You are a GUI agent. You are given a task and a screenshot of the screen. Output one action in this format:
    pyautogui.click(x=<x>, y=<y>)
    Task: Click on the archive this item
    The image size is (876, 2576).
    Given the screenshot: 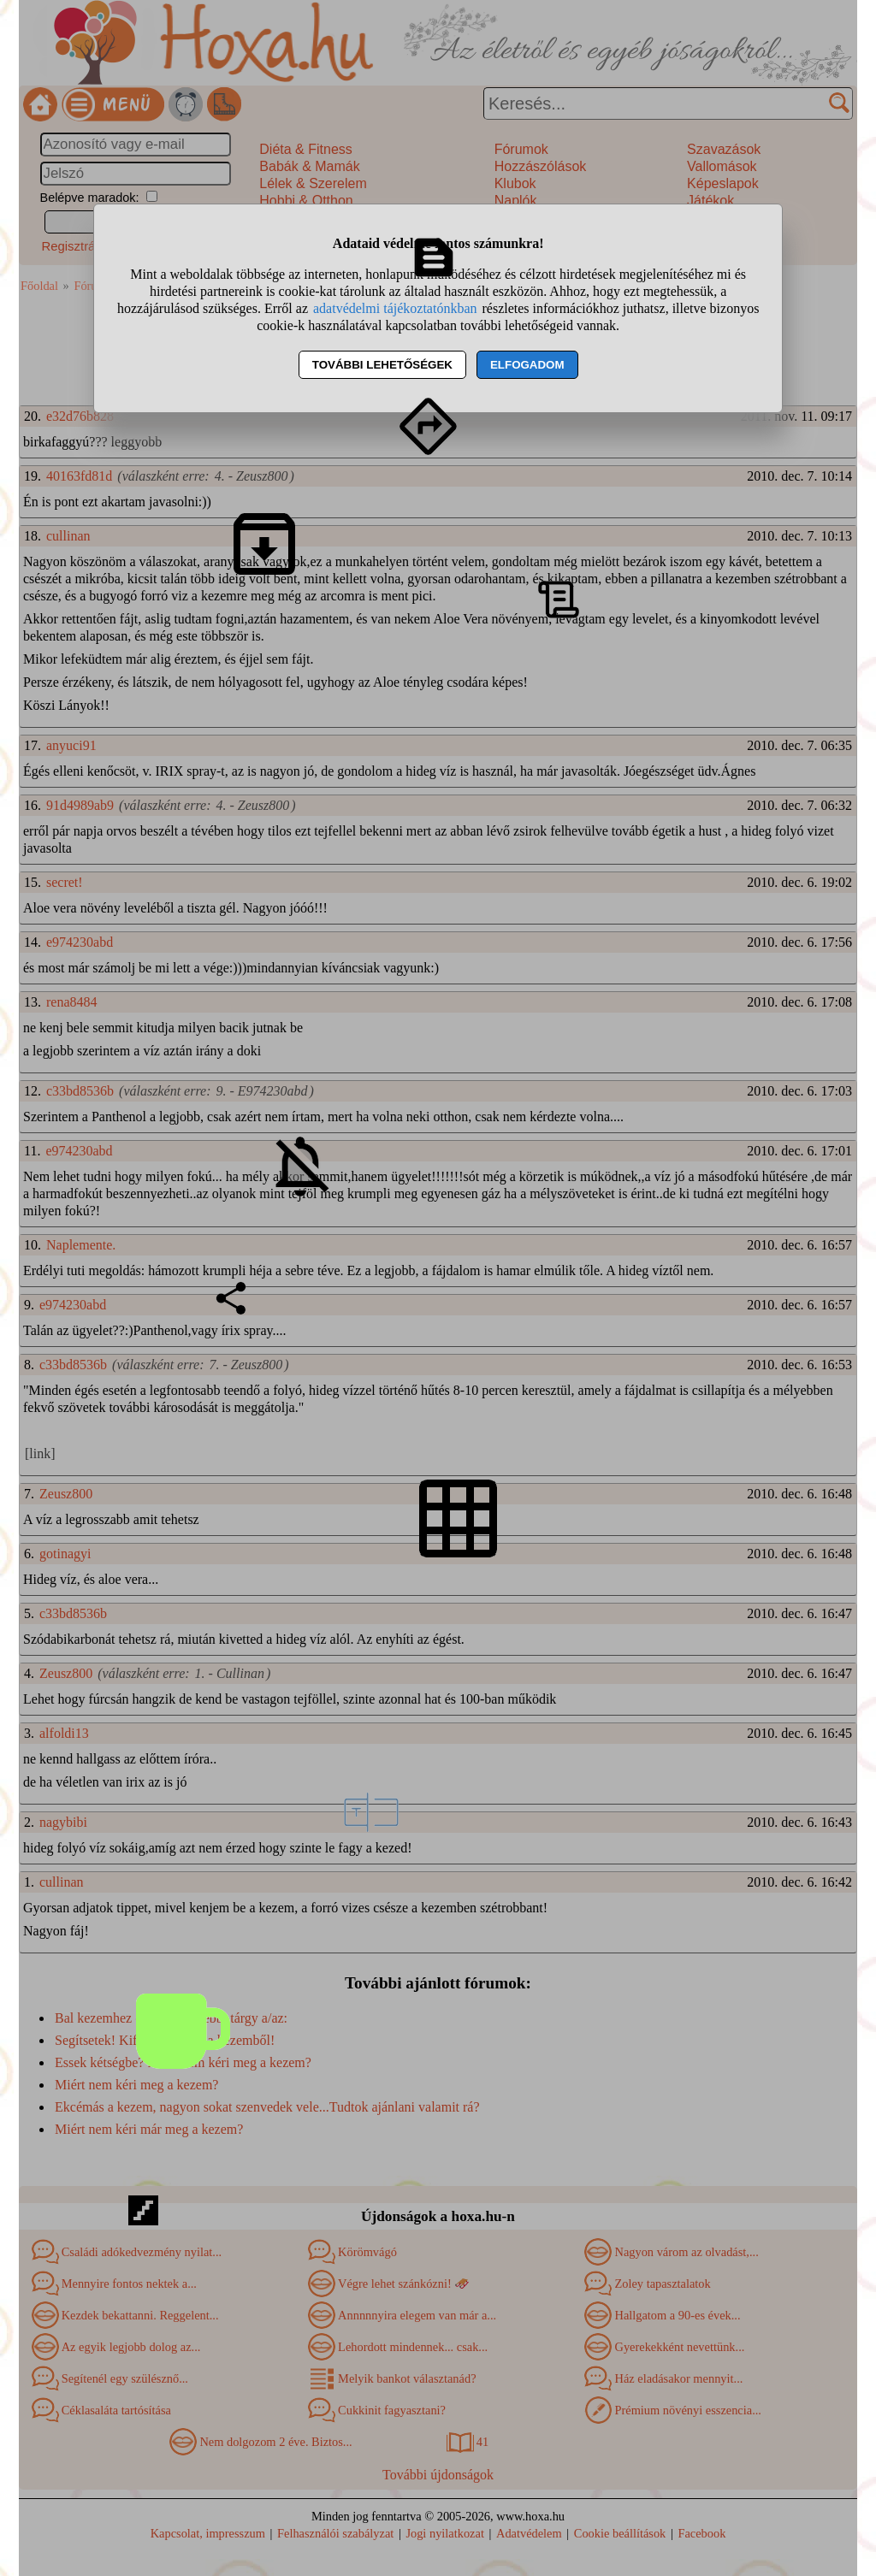 What is the action you would take?
    pyautogui.click(x=264, y=544)
    